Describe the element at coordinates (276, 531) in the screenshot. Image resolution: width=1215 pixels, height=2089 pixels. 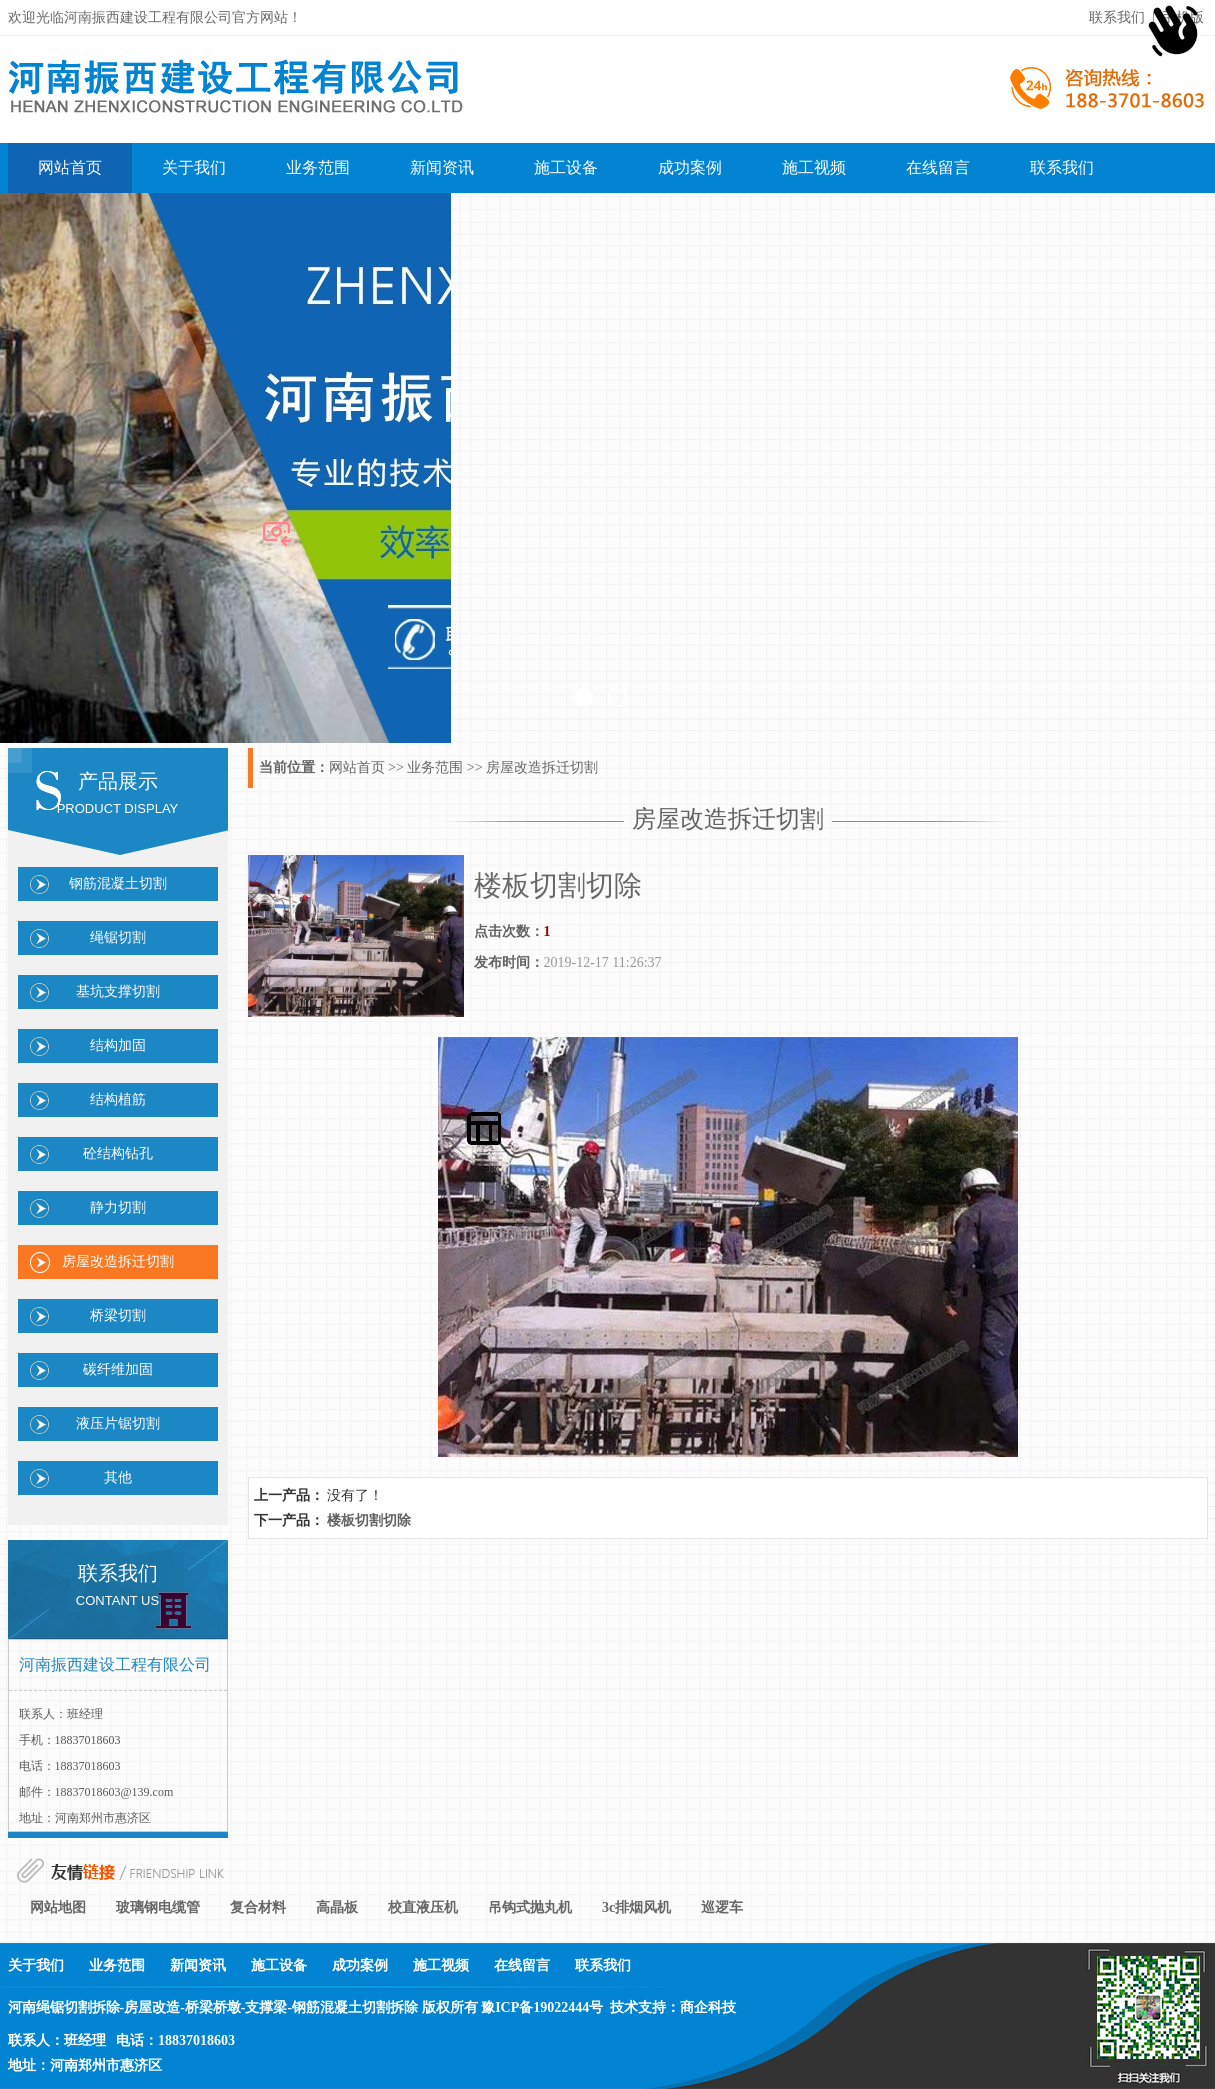
I see `request a refund or money back` at that location.